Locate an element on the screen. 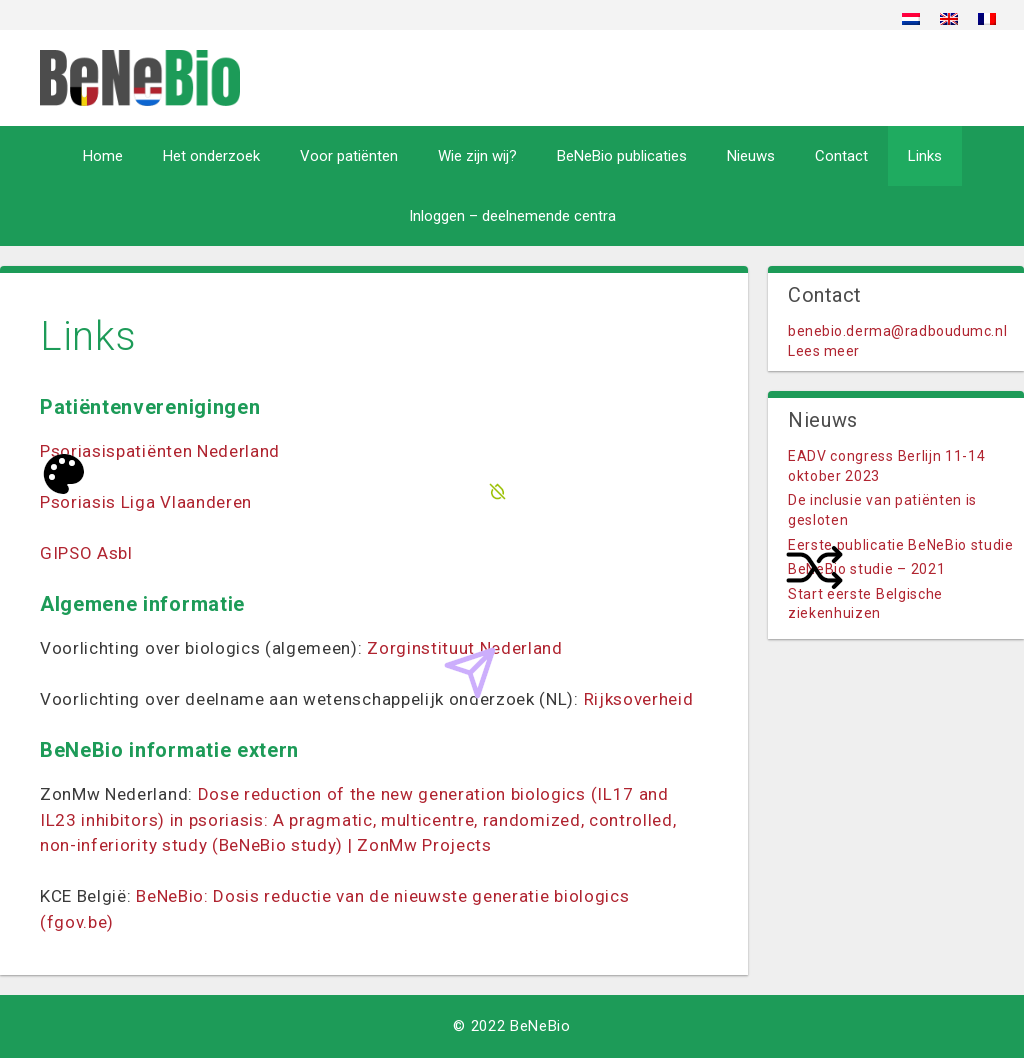 The width and height of the screenshot is (1024, 1058). open color picker or theme settings is located at coordinates (64, 474).